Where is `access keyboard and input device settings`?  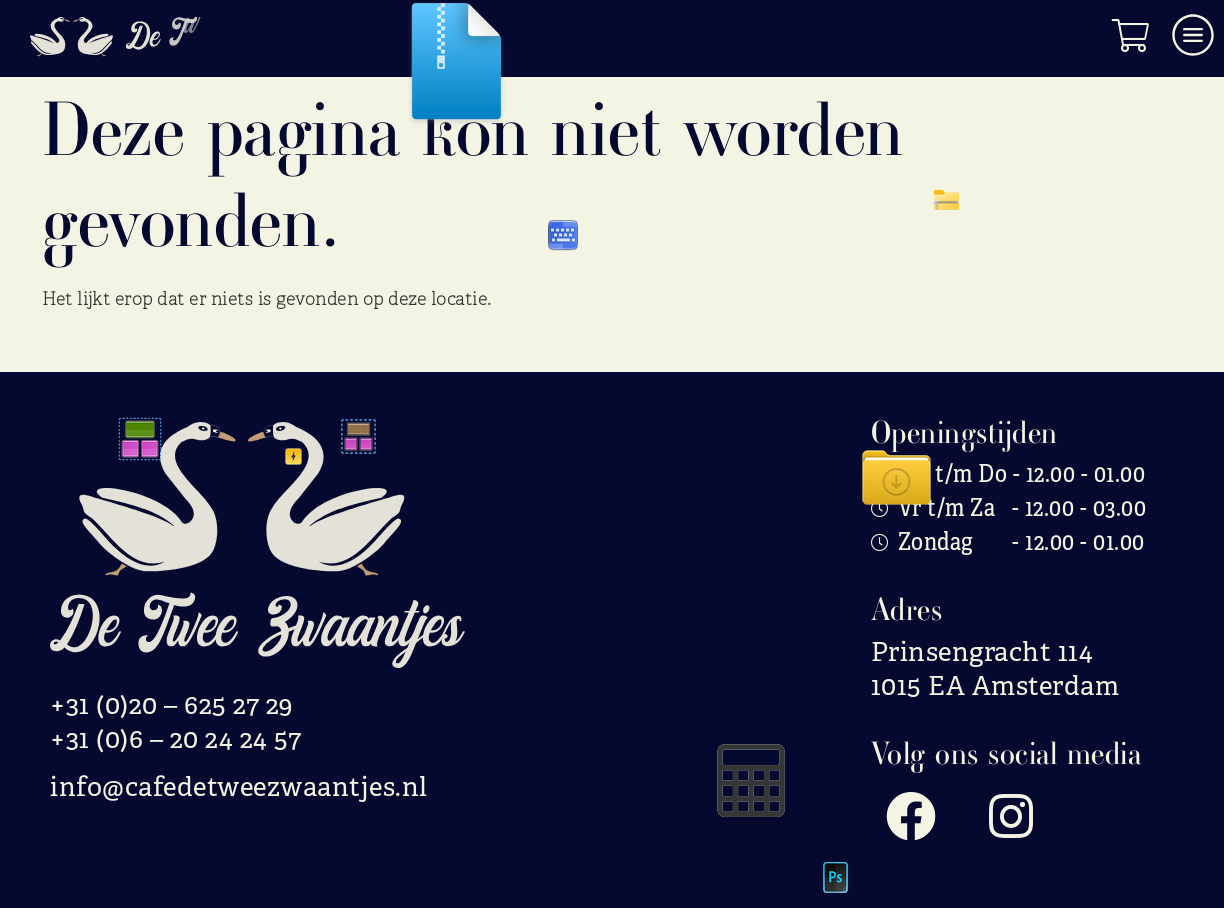
access keyboard and input device settings is located at coordinates (563, 235).